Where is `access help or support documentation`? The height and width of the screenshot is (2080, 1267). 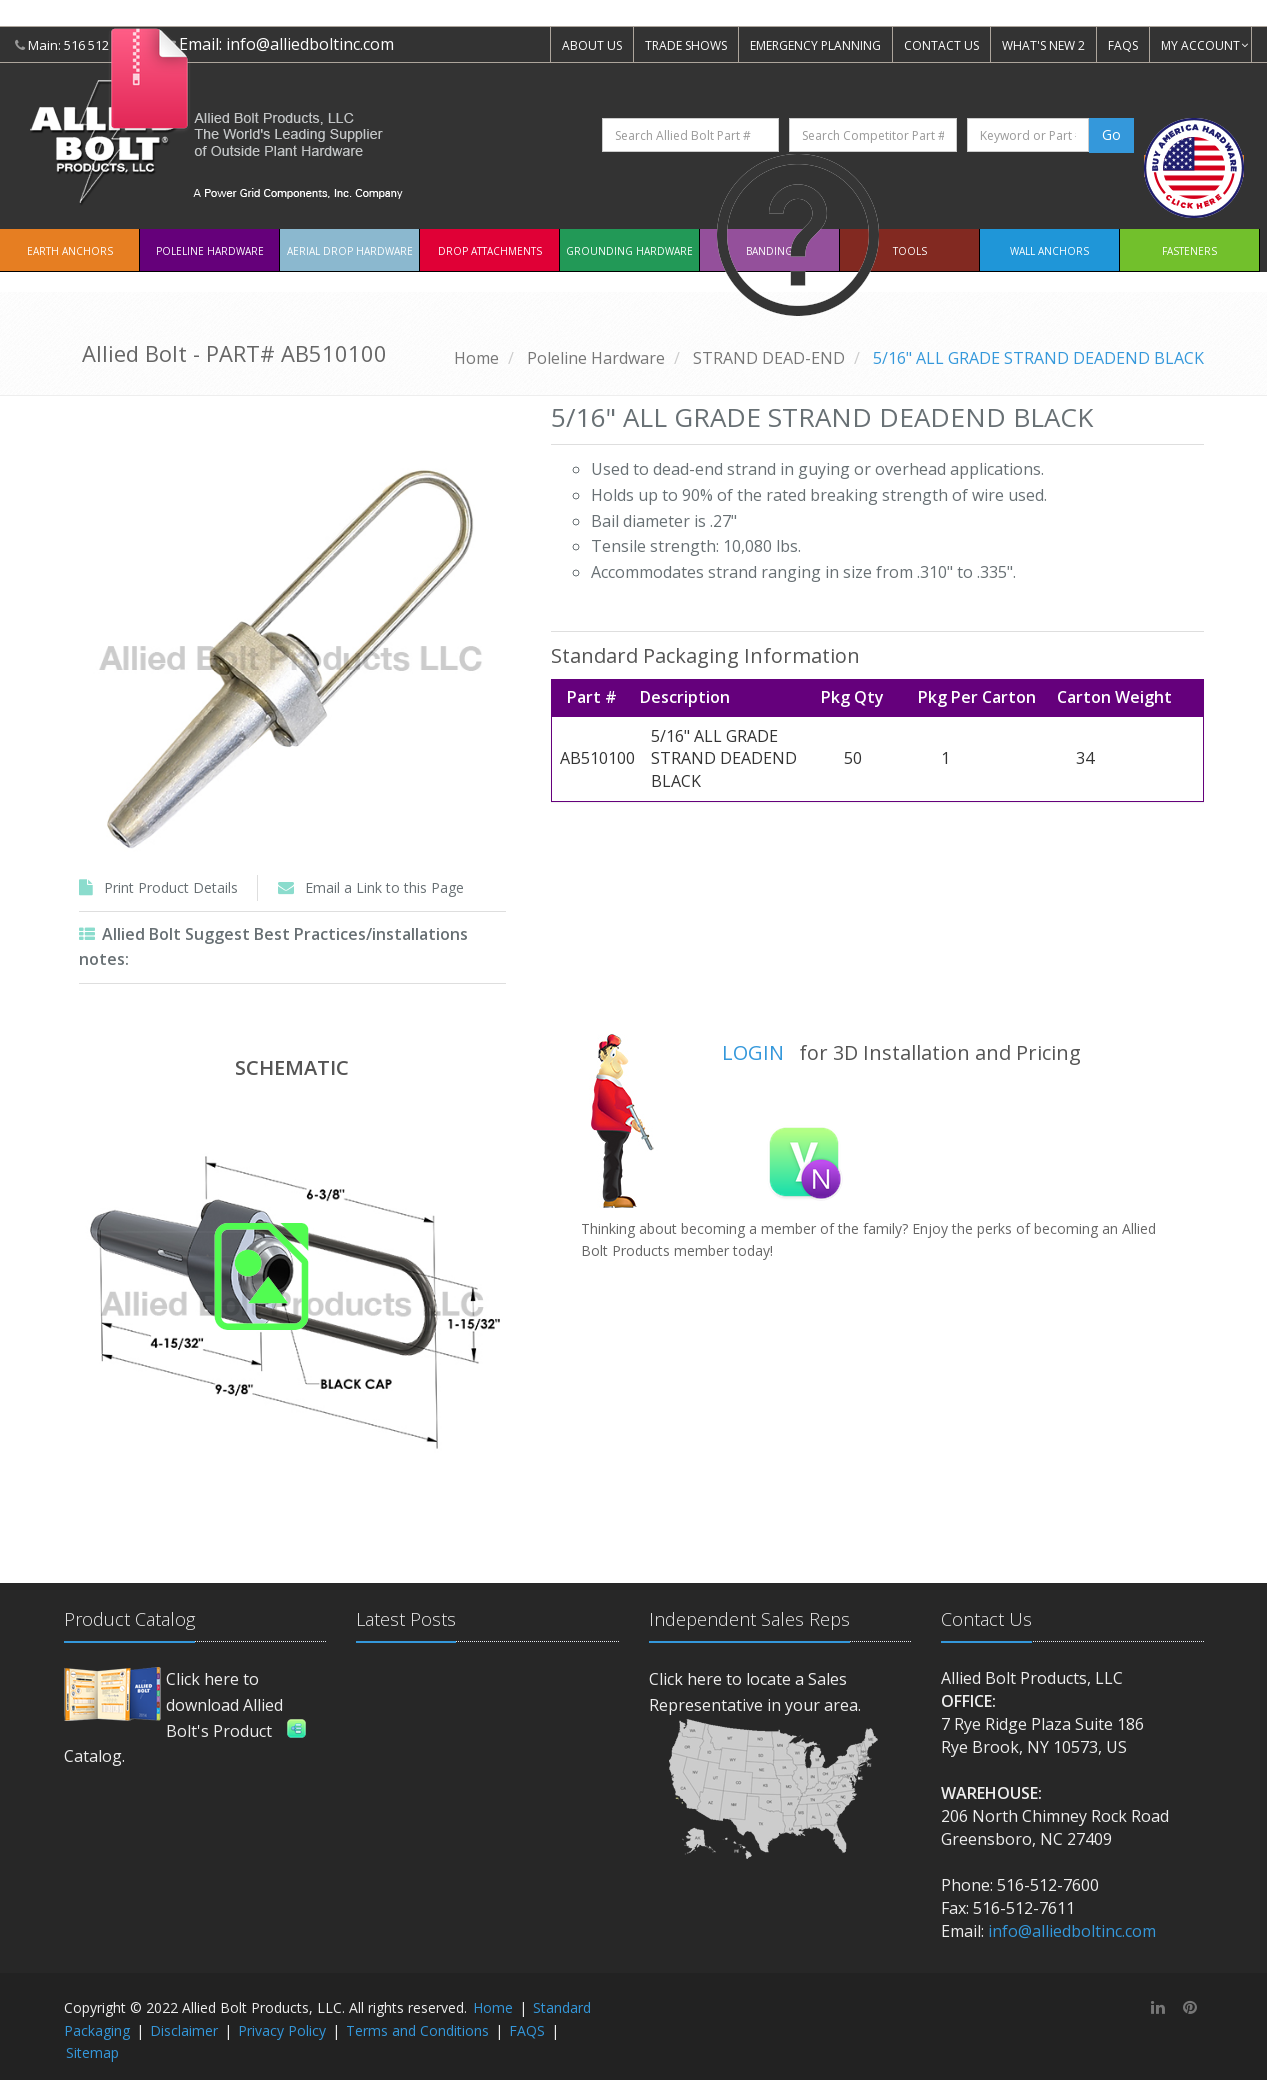 access help or support documentation is located at coordinates (798, 235).